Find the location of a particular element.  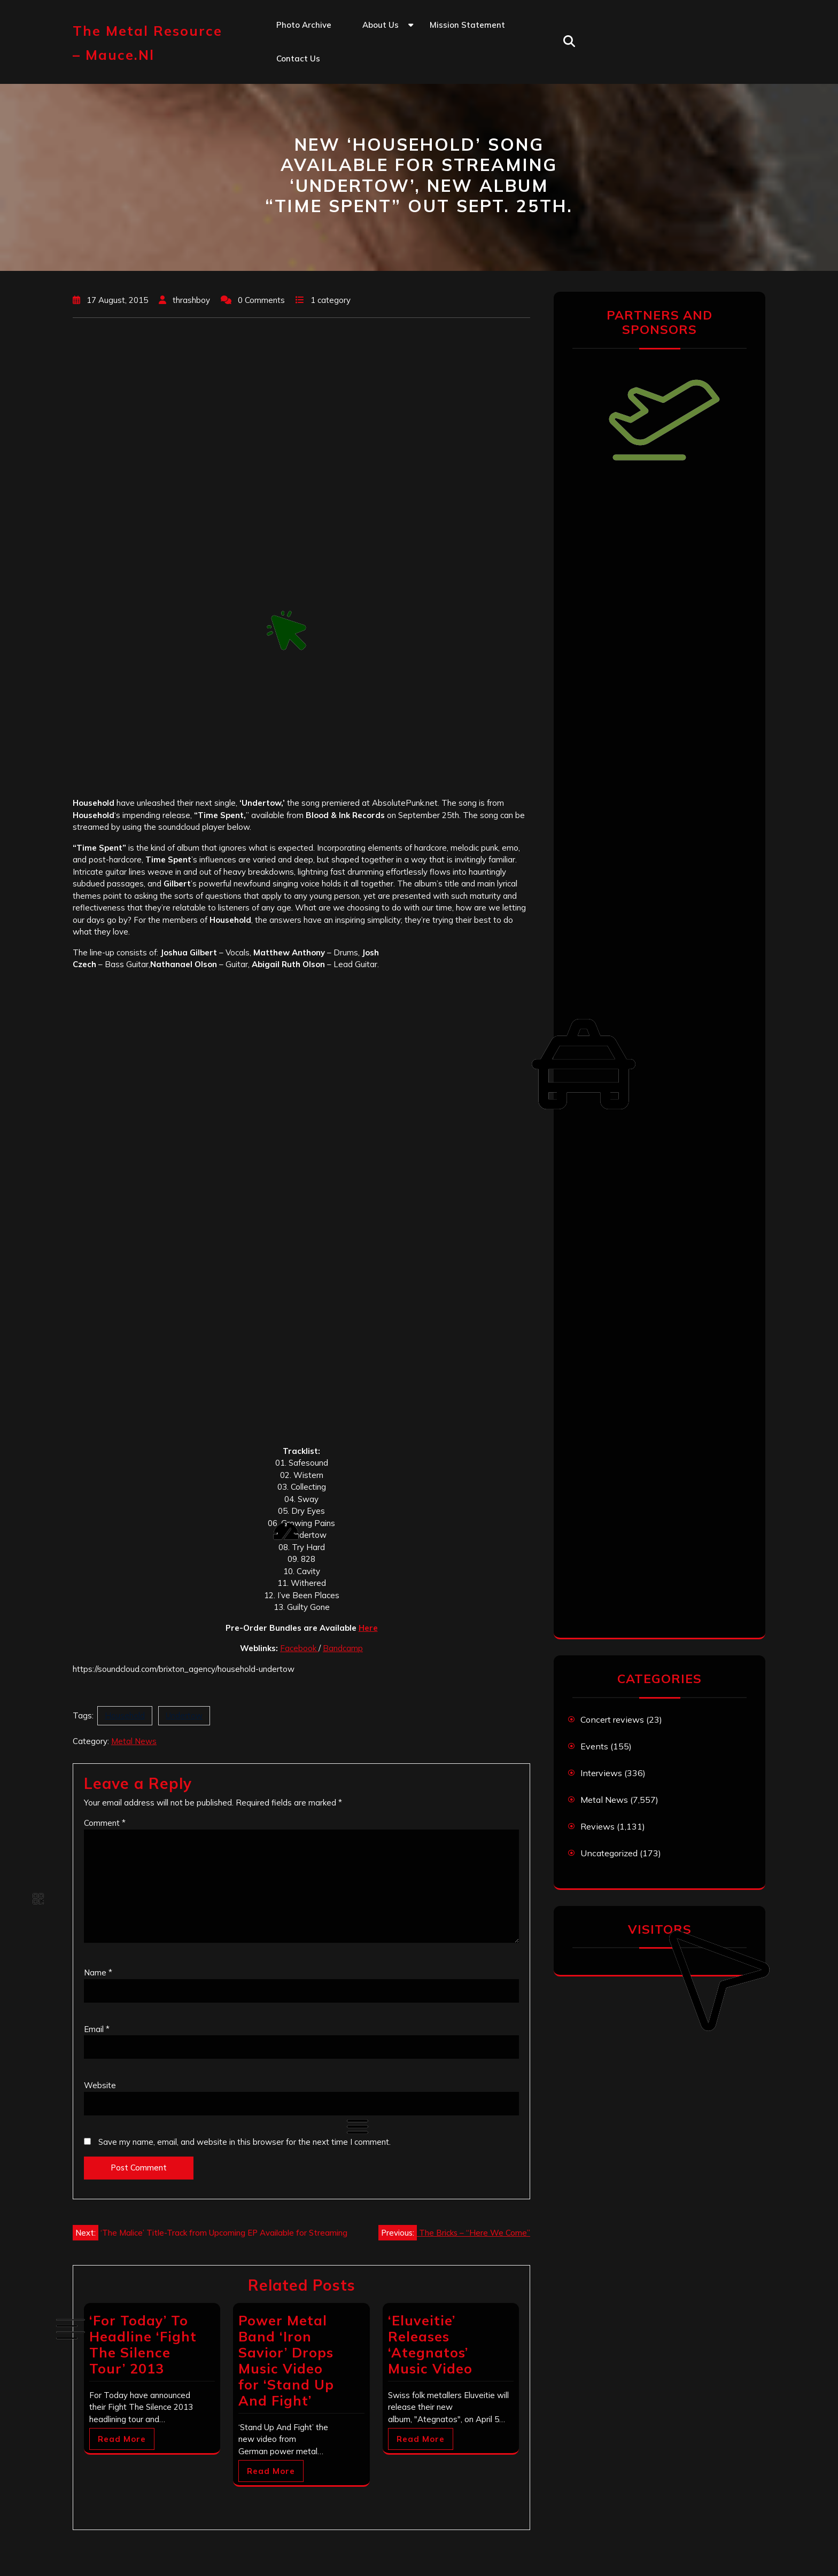

click or tap to interact is located at coordinates (289, 633).